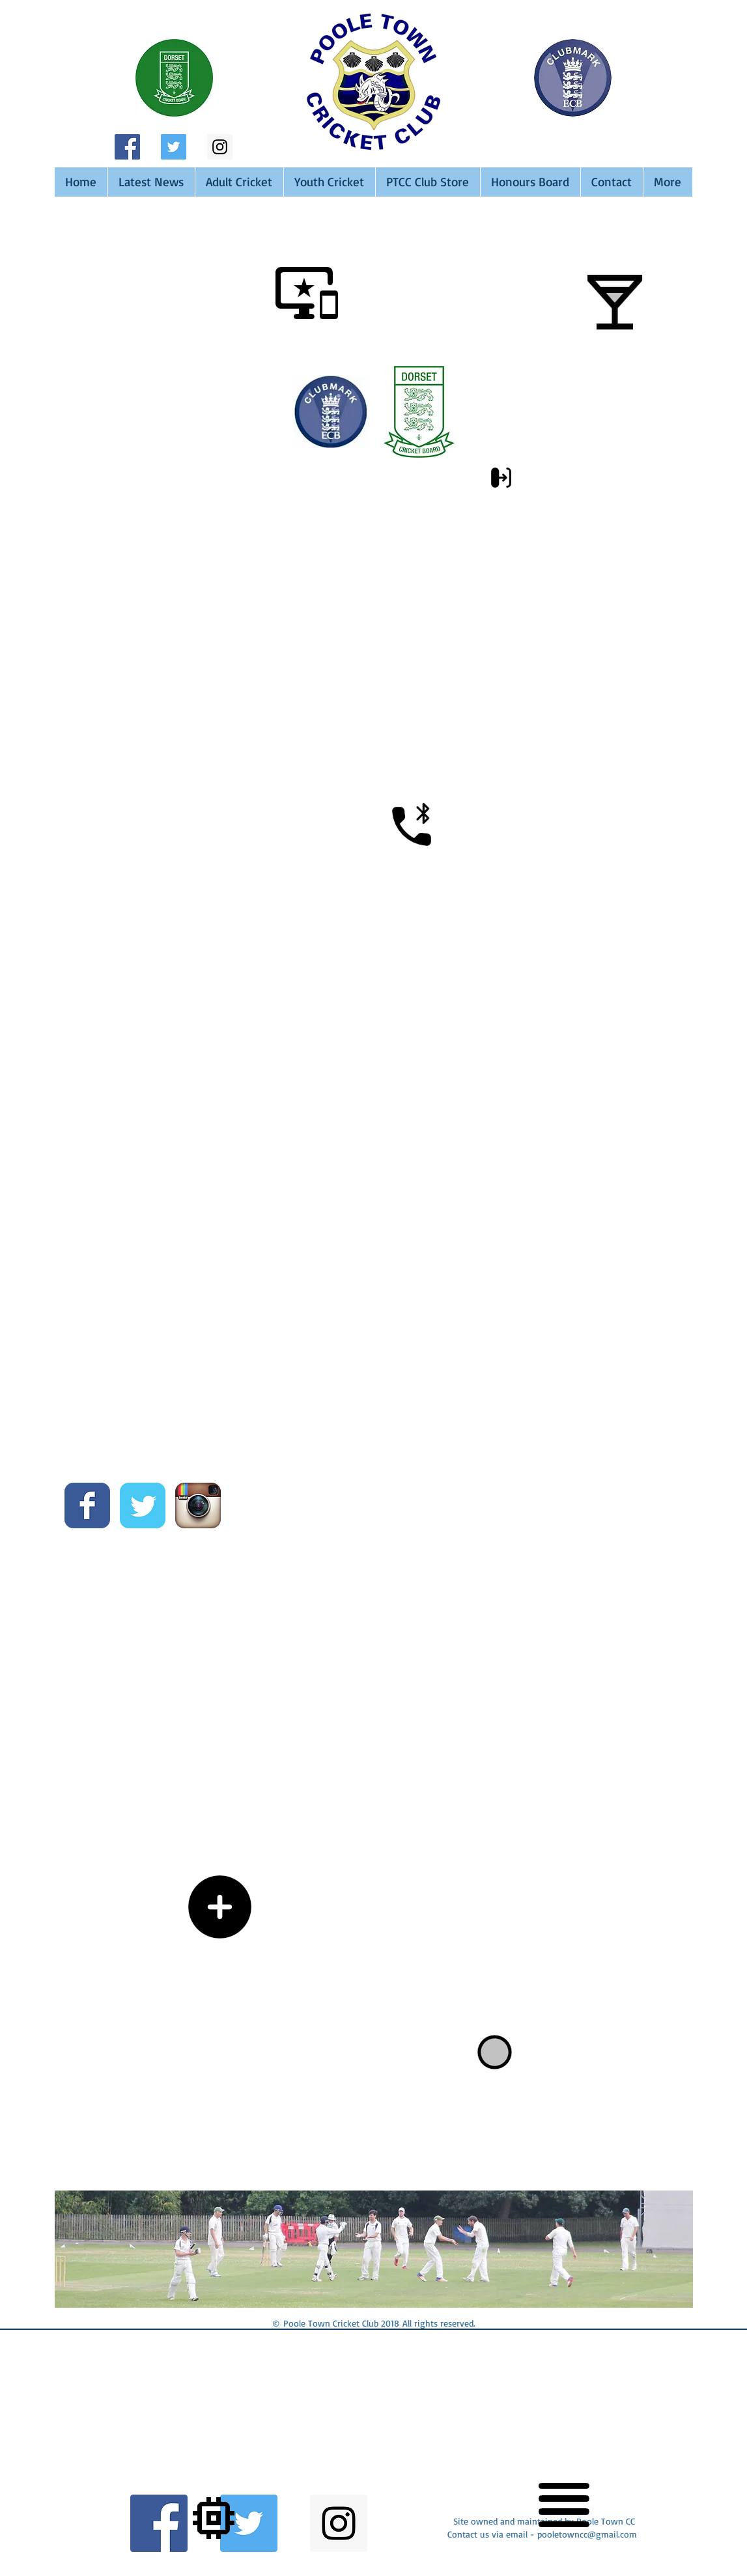 This screenshot has width=747, height=2576. Describe the element at coordinates (219, 1907) in the screenshot. I see `add a new item` at that location.